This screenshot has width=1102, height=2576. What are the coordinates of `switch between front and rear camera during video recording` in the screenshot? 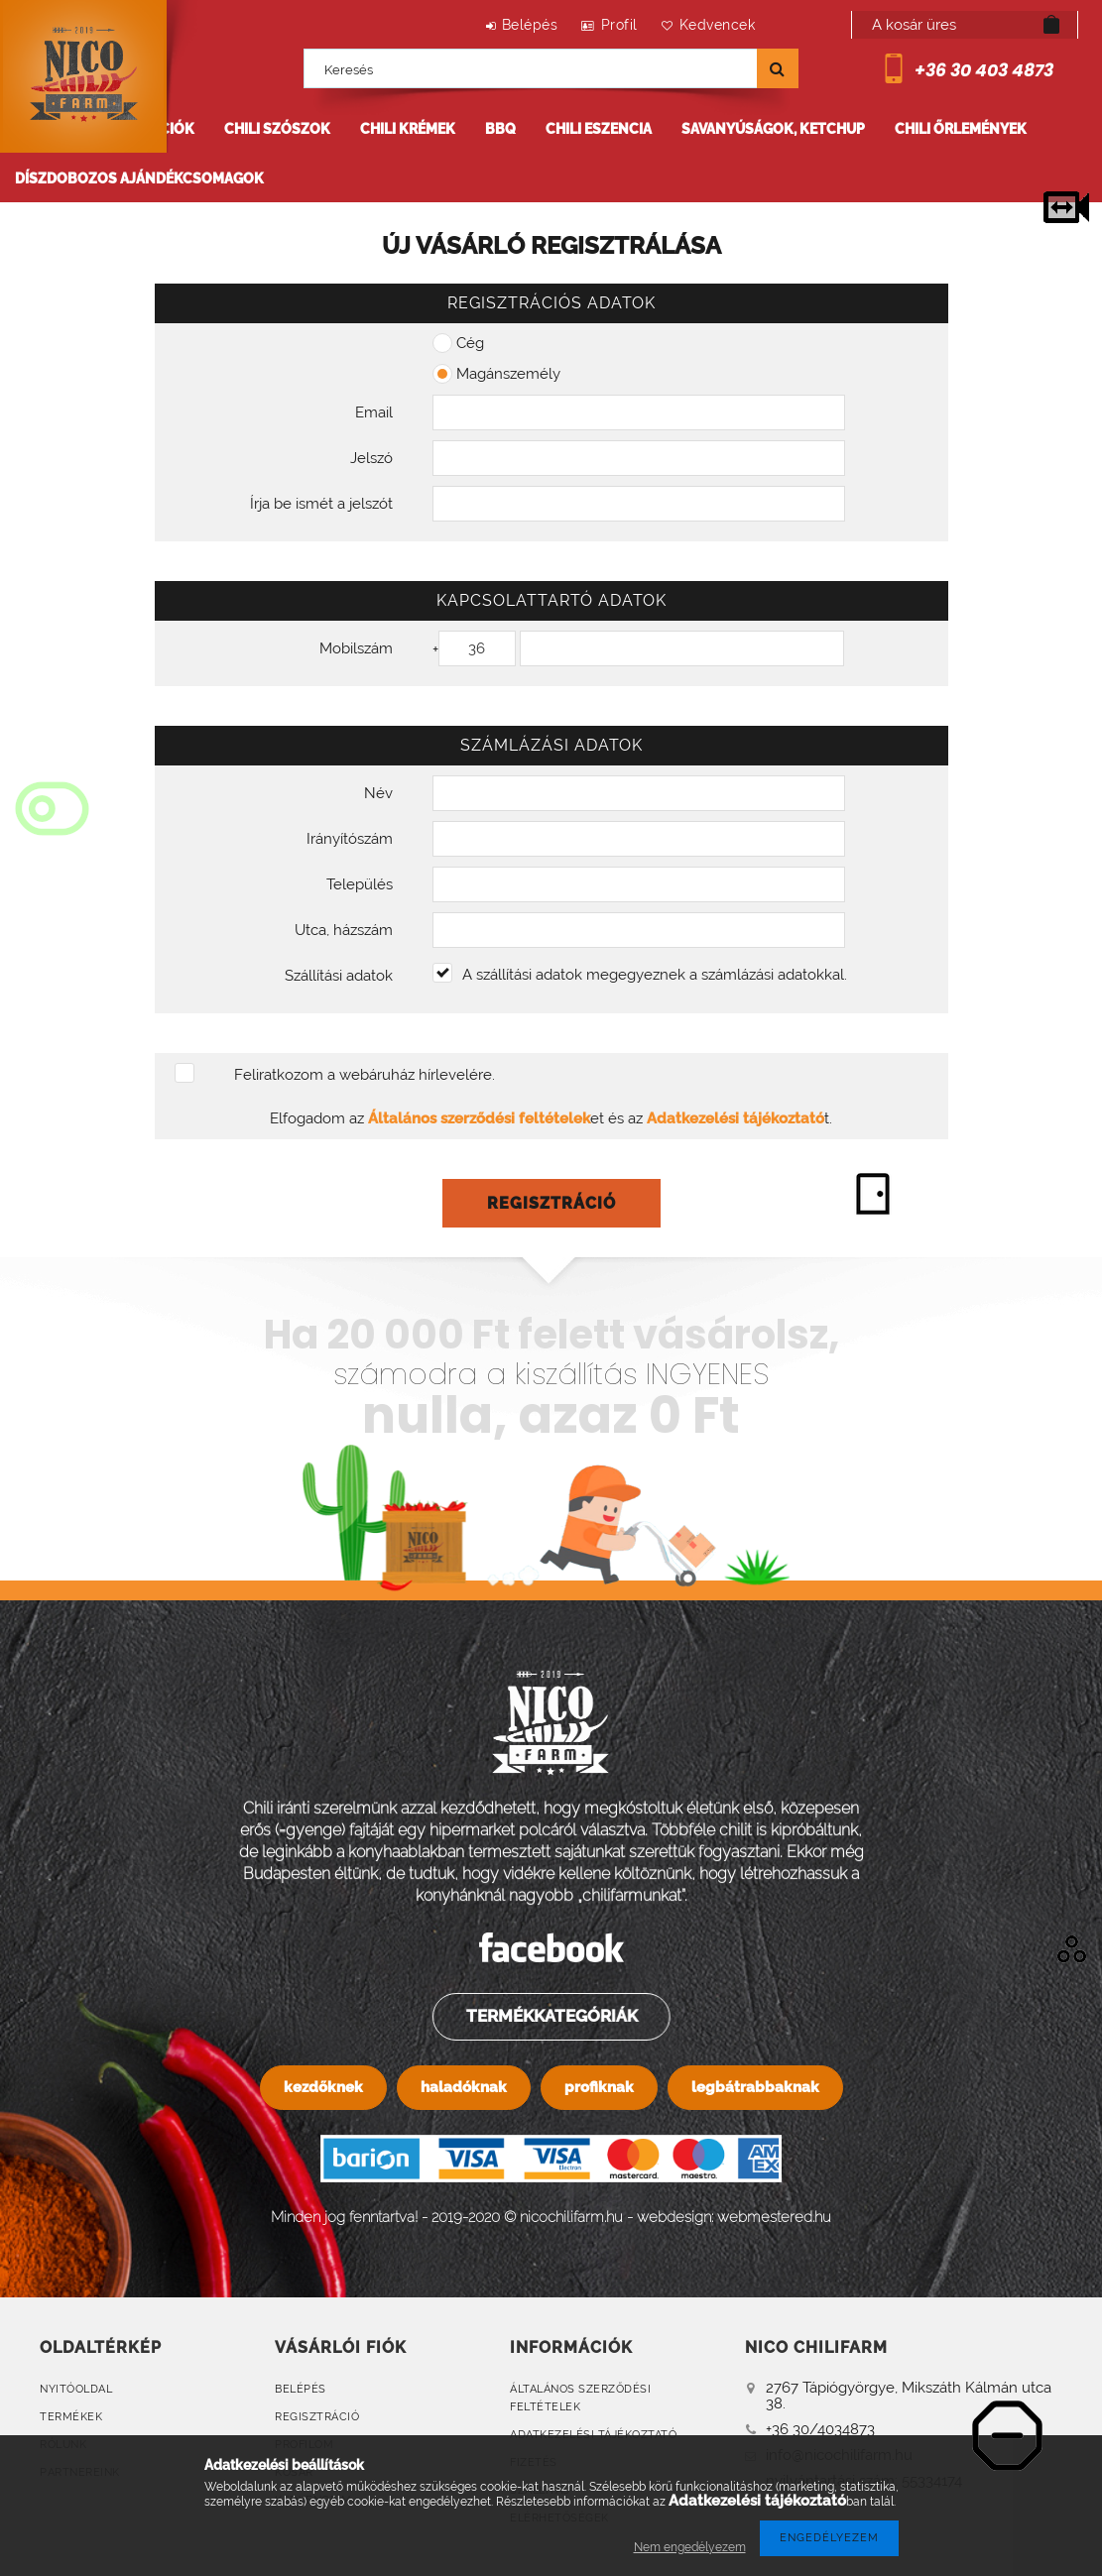 It's located at (1066, 207).